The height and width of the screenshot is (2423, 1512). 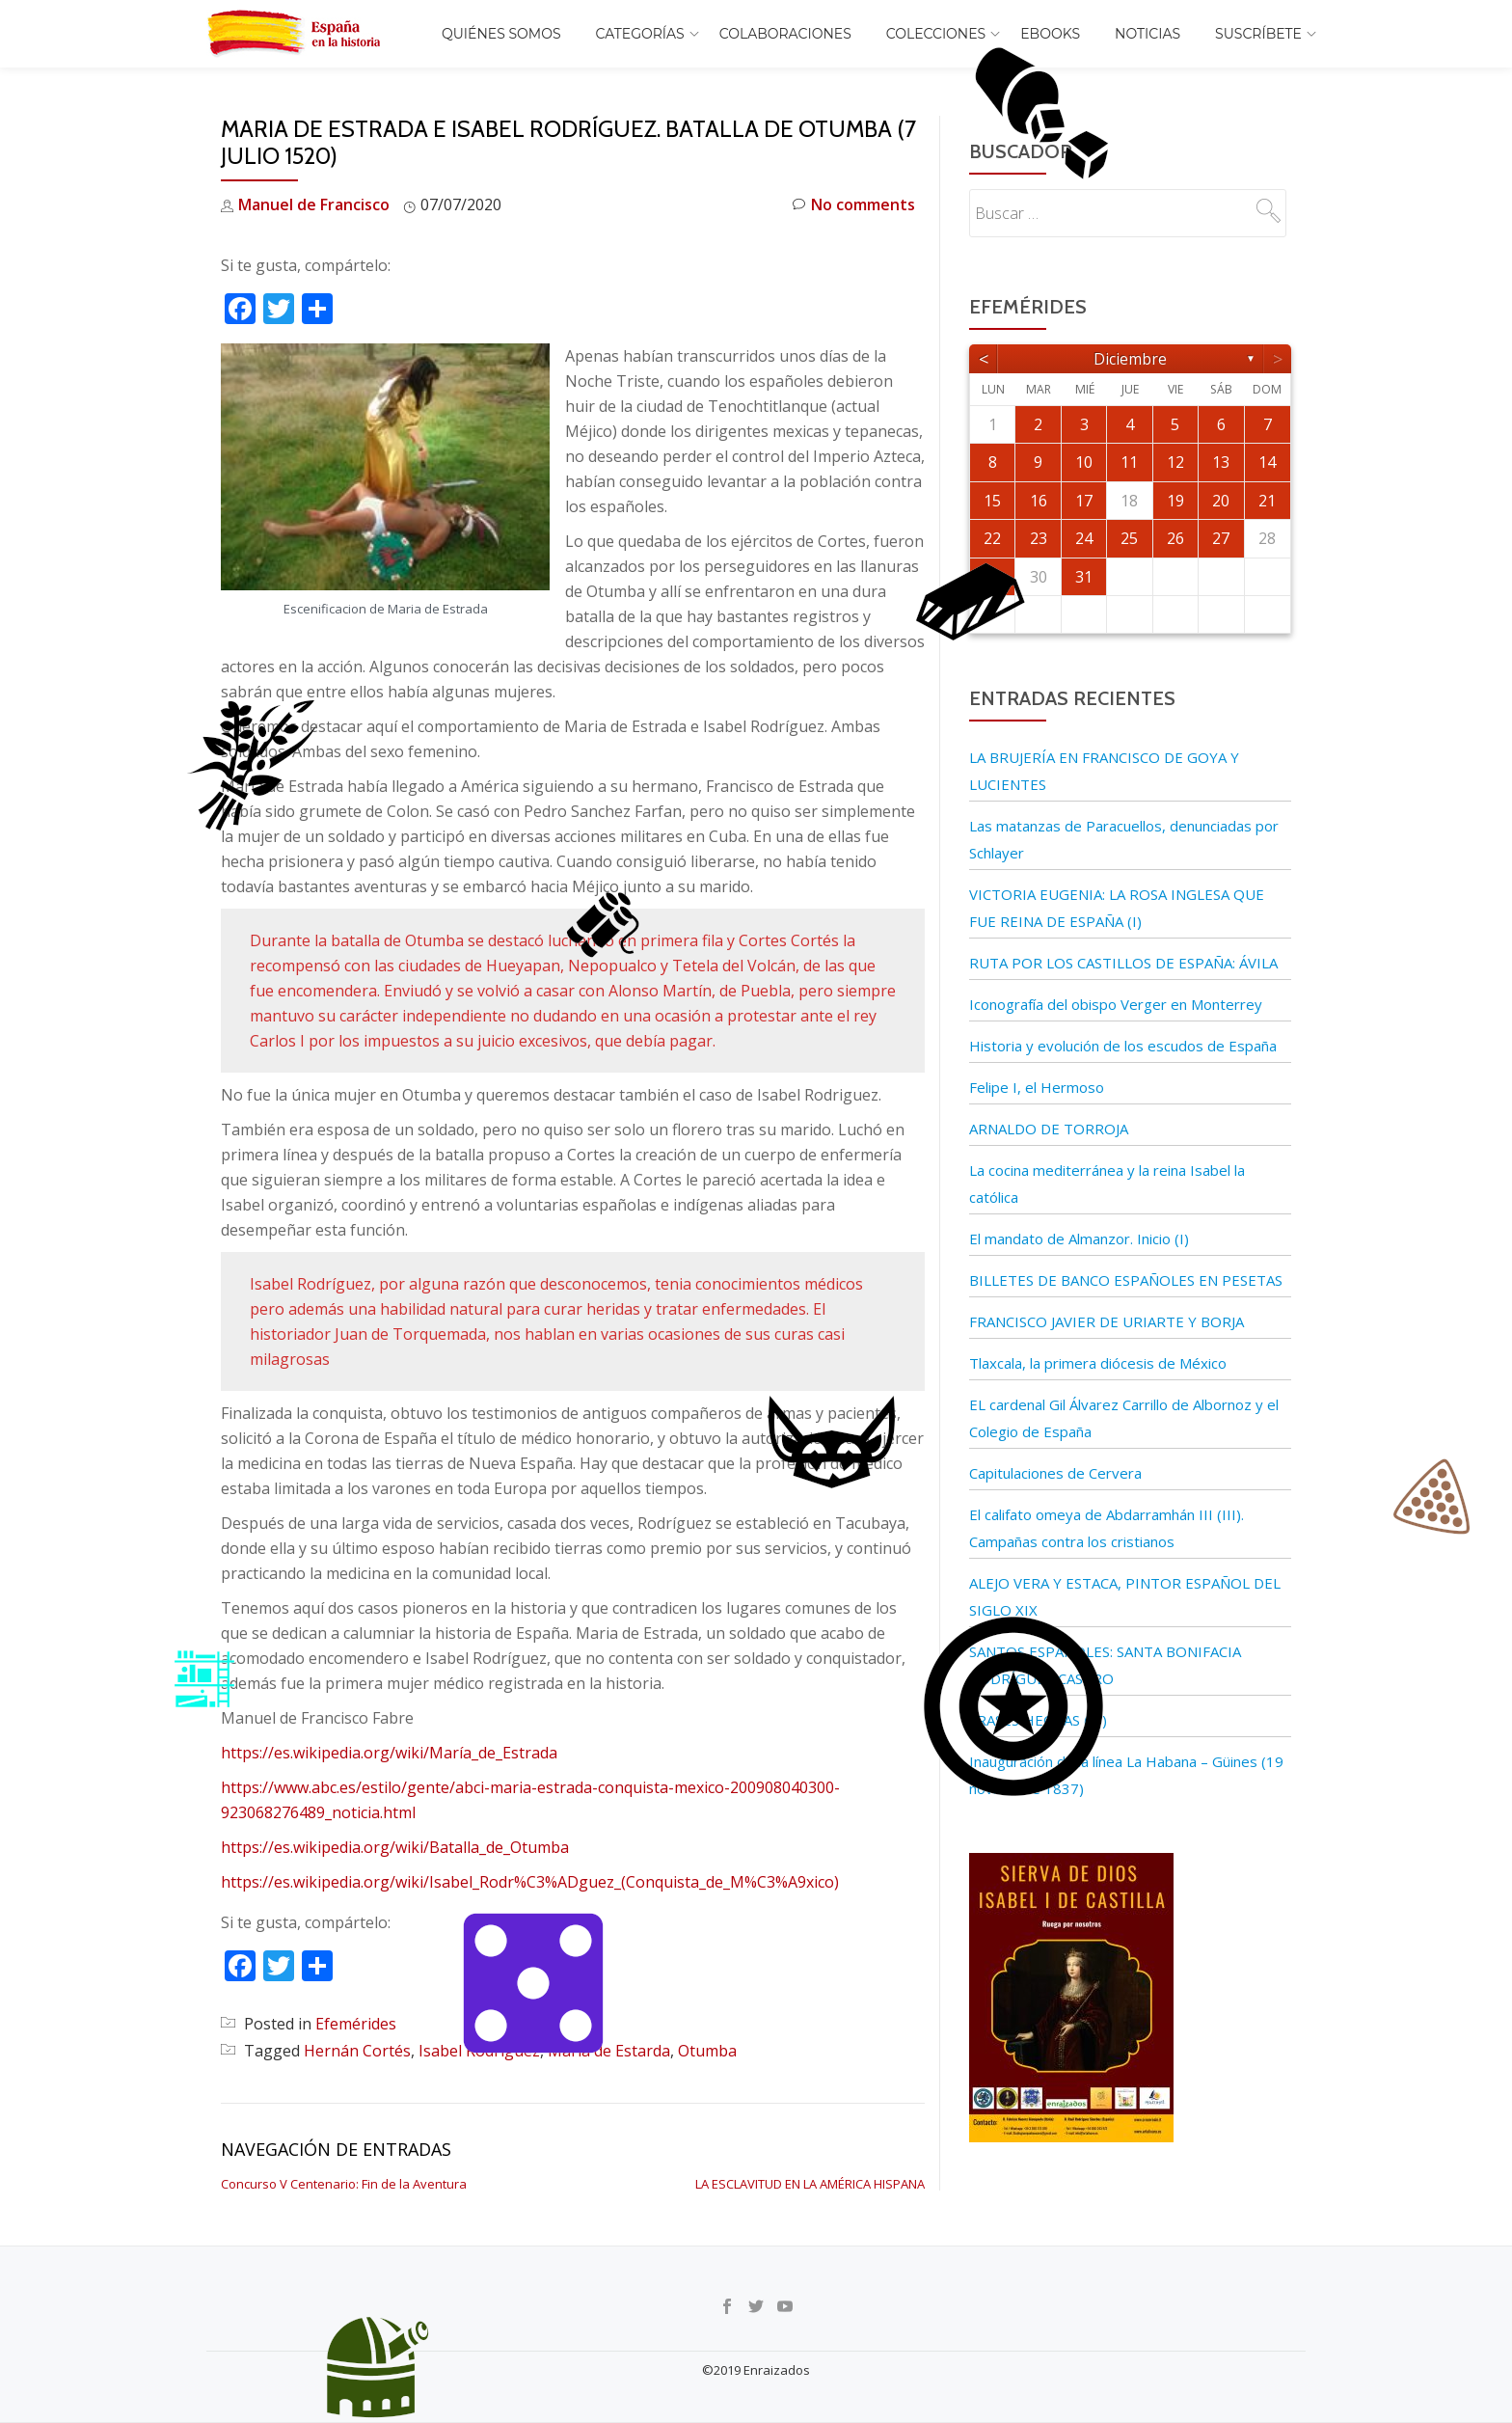 I want to click on represents american or patriotic-themed content, so click(x=1013, y=1706).